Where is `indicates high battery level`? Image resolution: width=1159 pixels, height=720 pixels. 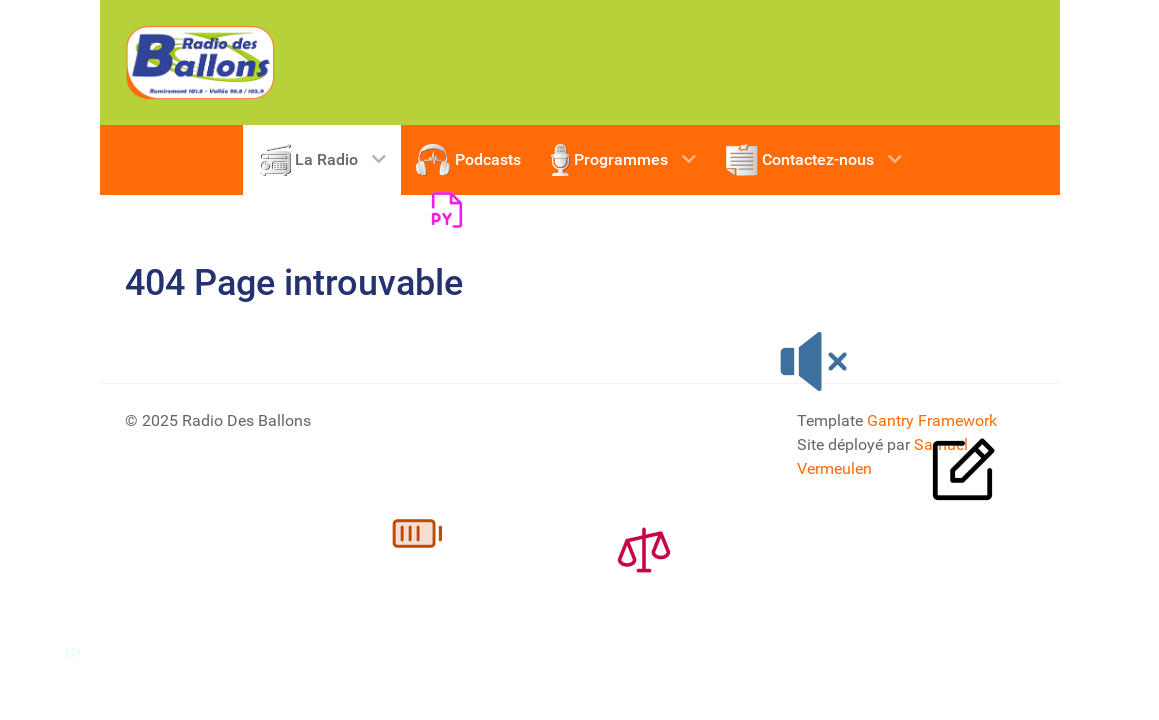
indicates high battery level is located at coordinates (416, 533).